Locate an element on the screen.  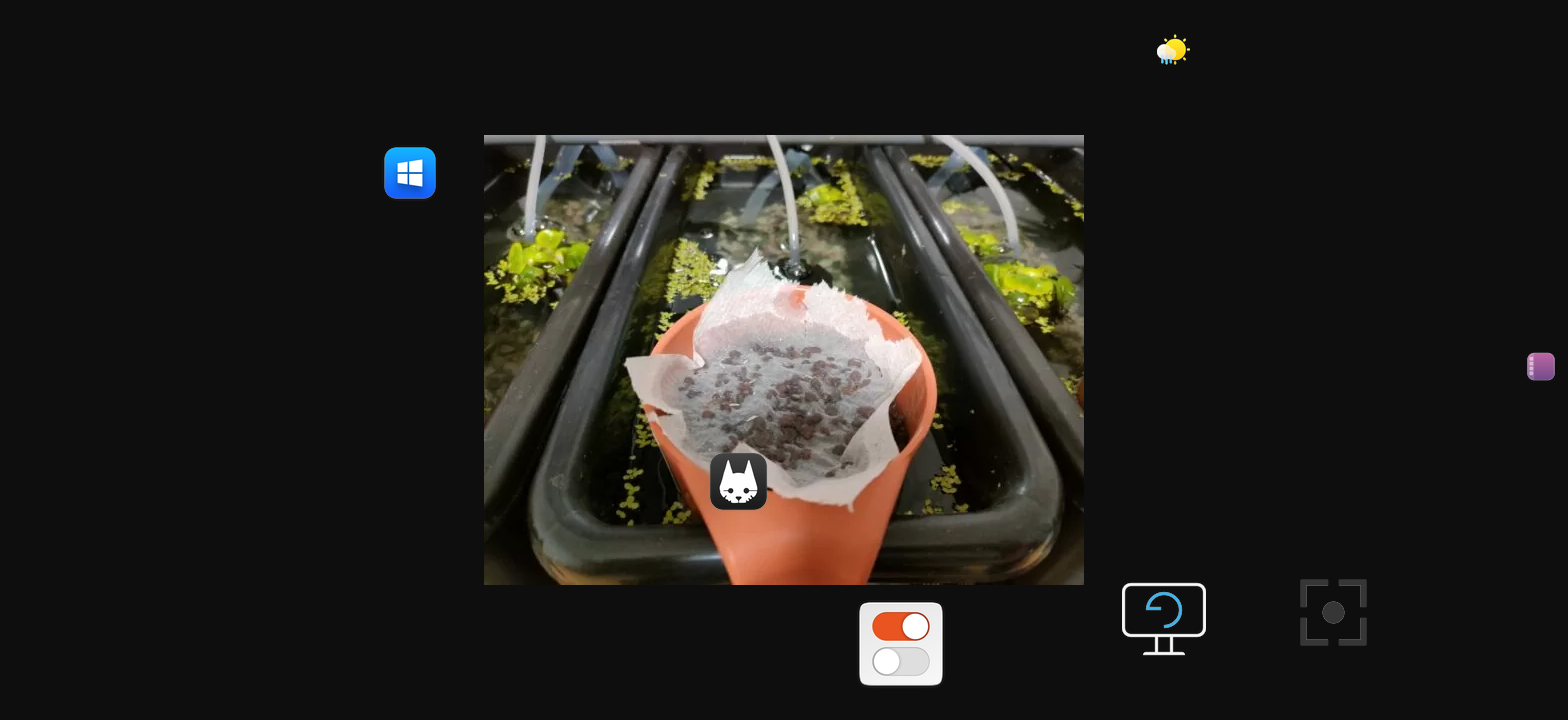
access ubuntu panel preferences is located at coordinates (1541, 367).